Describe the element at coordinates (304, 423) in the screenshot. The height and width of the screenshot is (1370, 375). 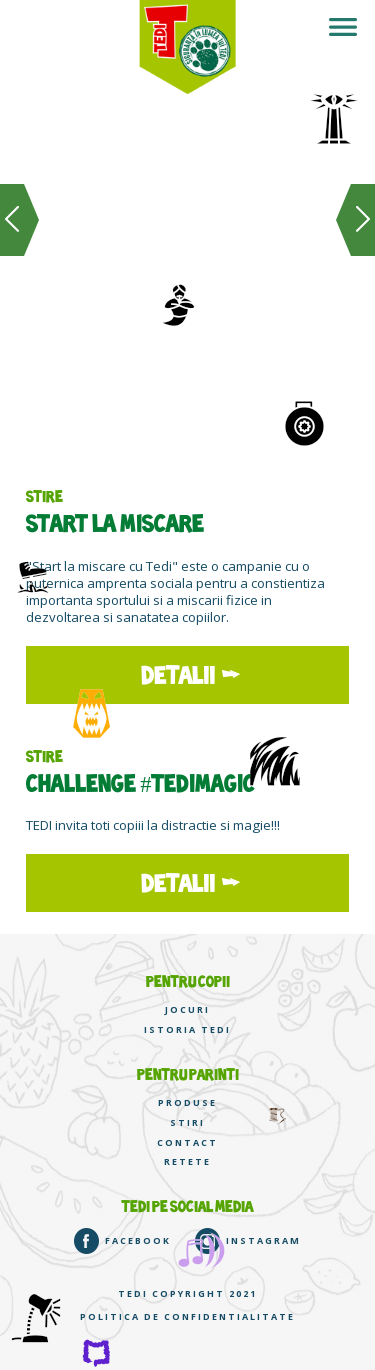
I see `place a teller mine explosive in-game` at that location.